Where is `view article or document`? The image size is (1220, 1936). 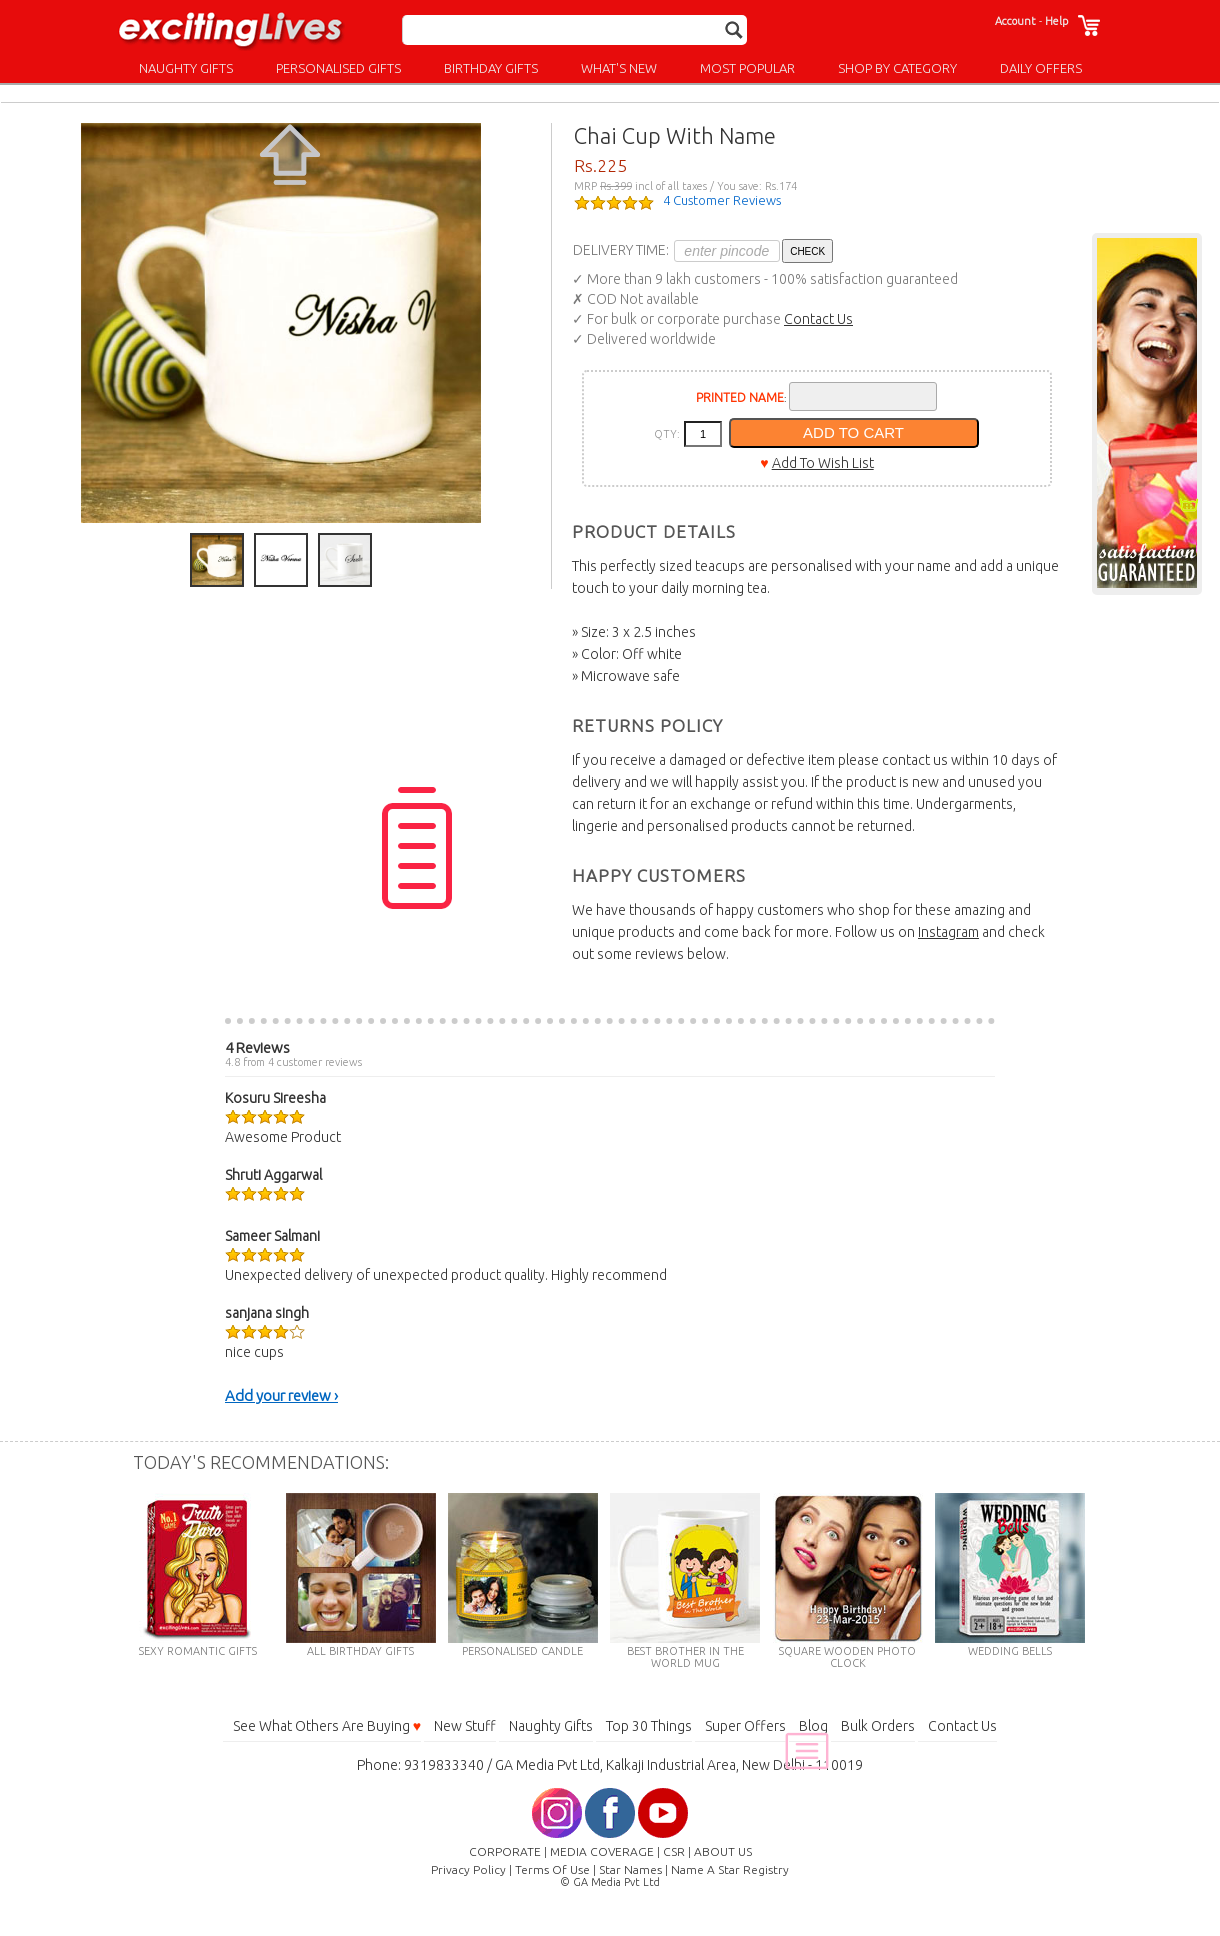
view article or document is located at coordinates (807, 1751).